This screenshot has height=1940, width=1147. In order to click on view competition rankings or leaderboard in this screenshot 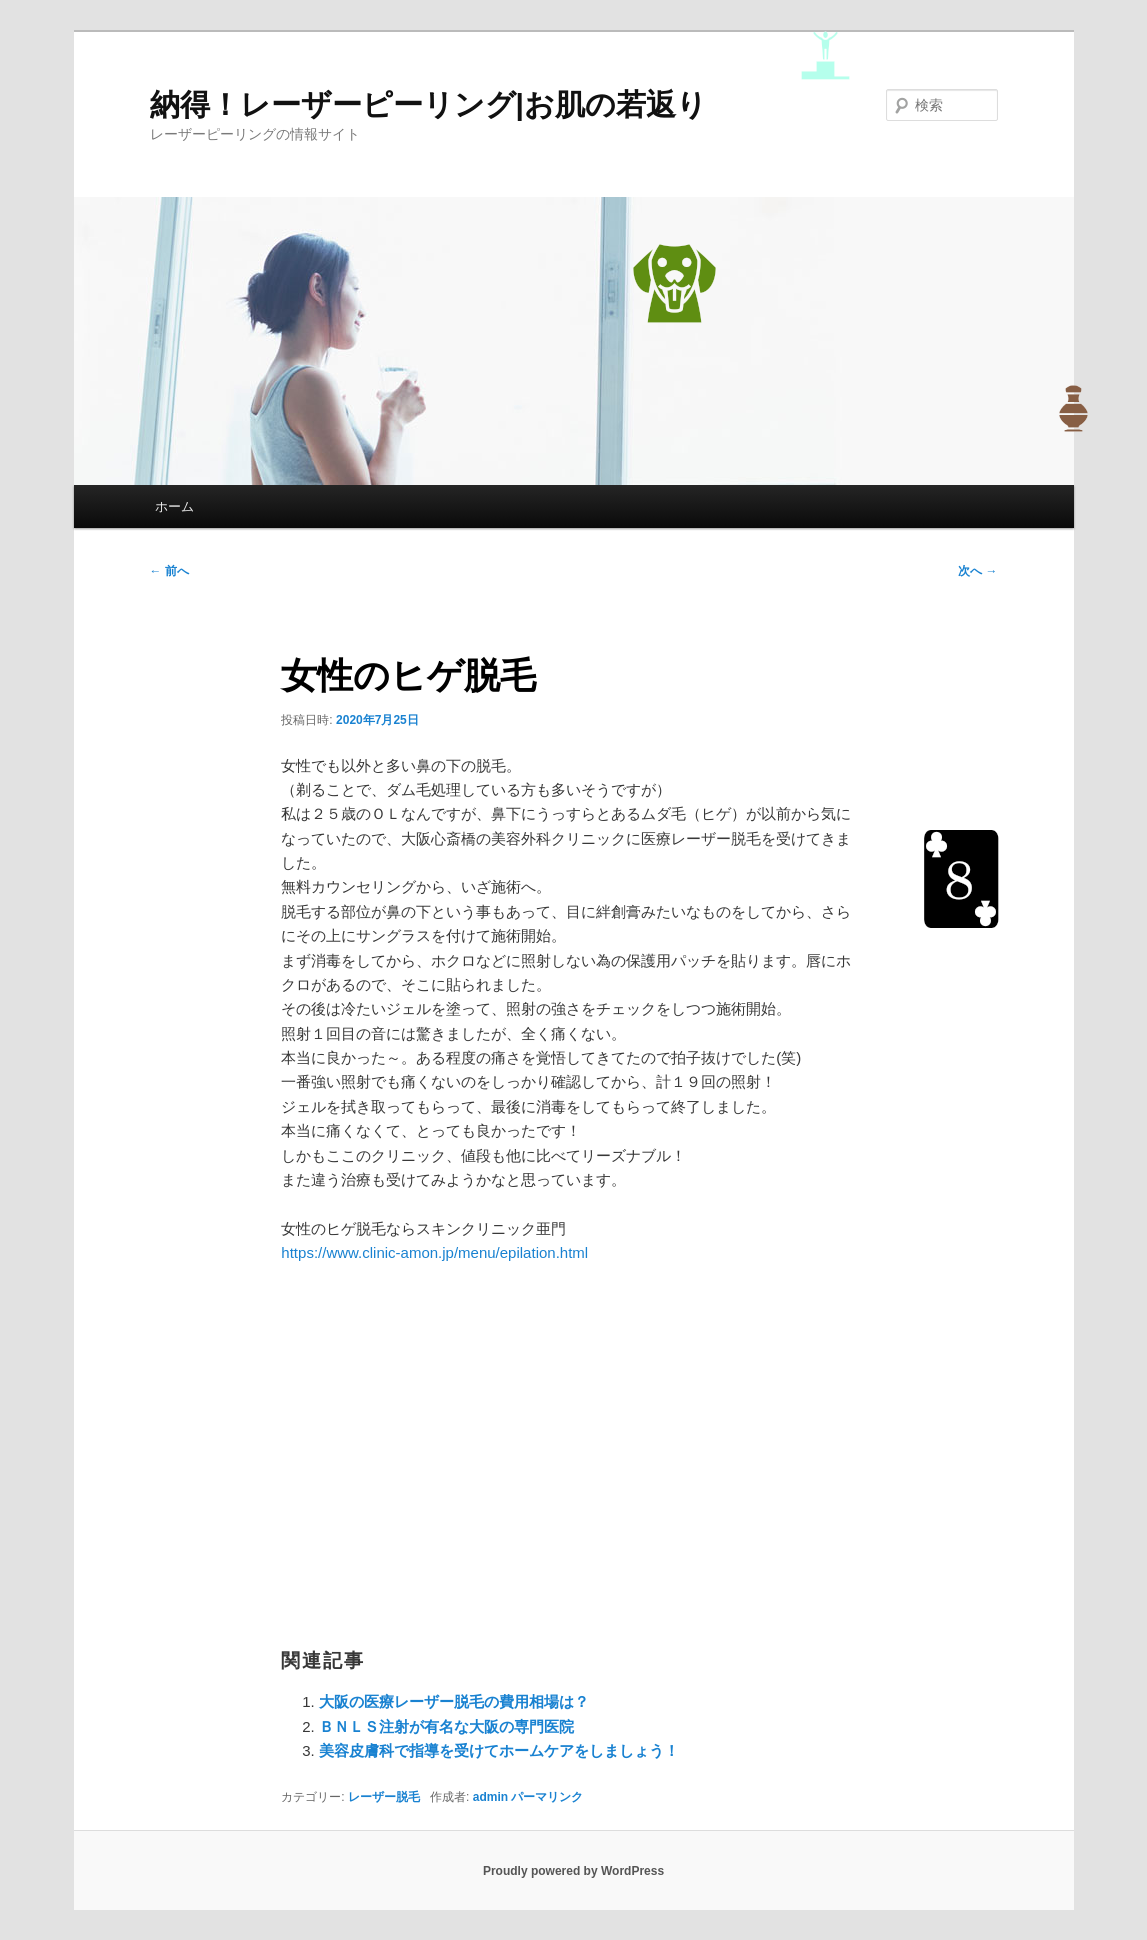, I will do `click(825, 55)`.